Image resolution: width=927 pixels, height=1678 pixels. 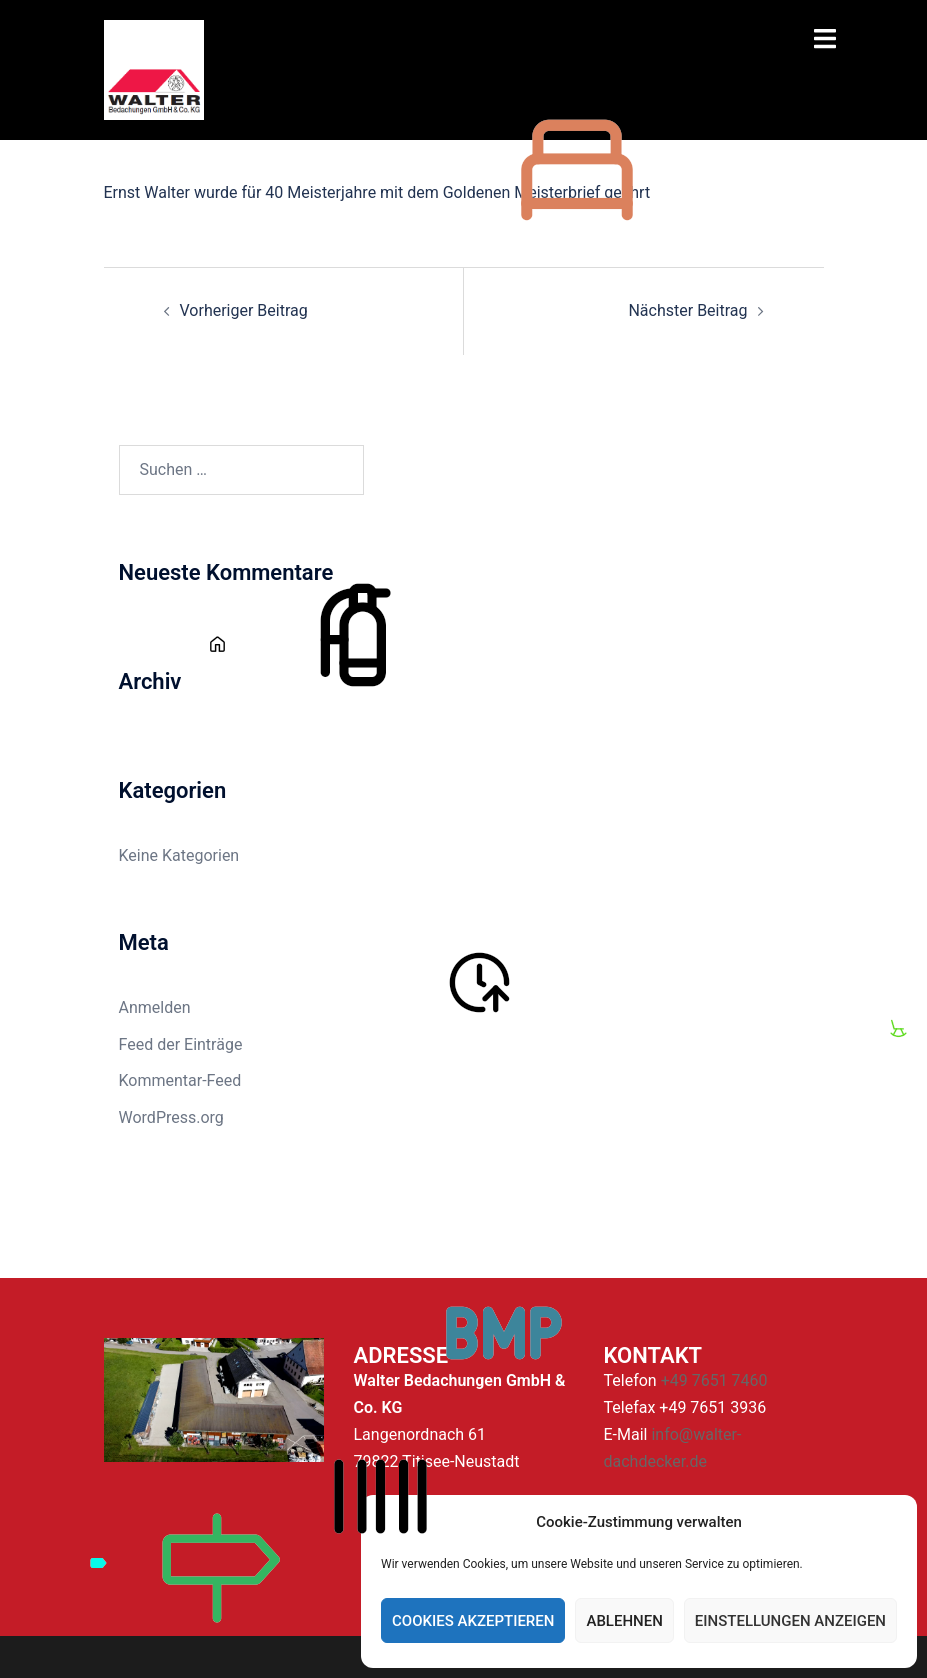 I want to click on add a label or tag to an item, so click(x=98, y=1563).